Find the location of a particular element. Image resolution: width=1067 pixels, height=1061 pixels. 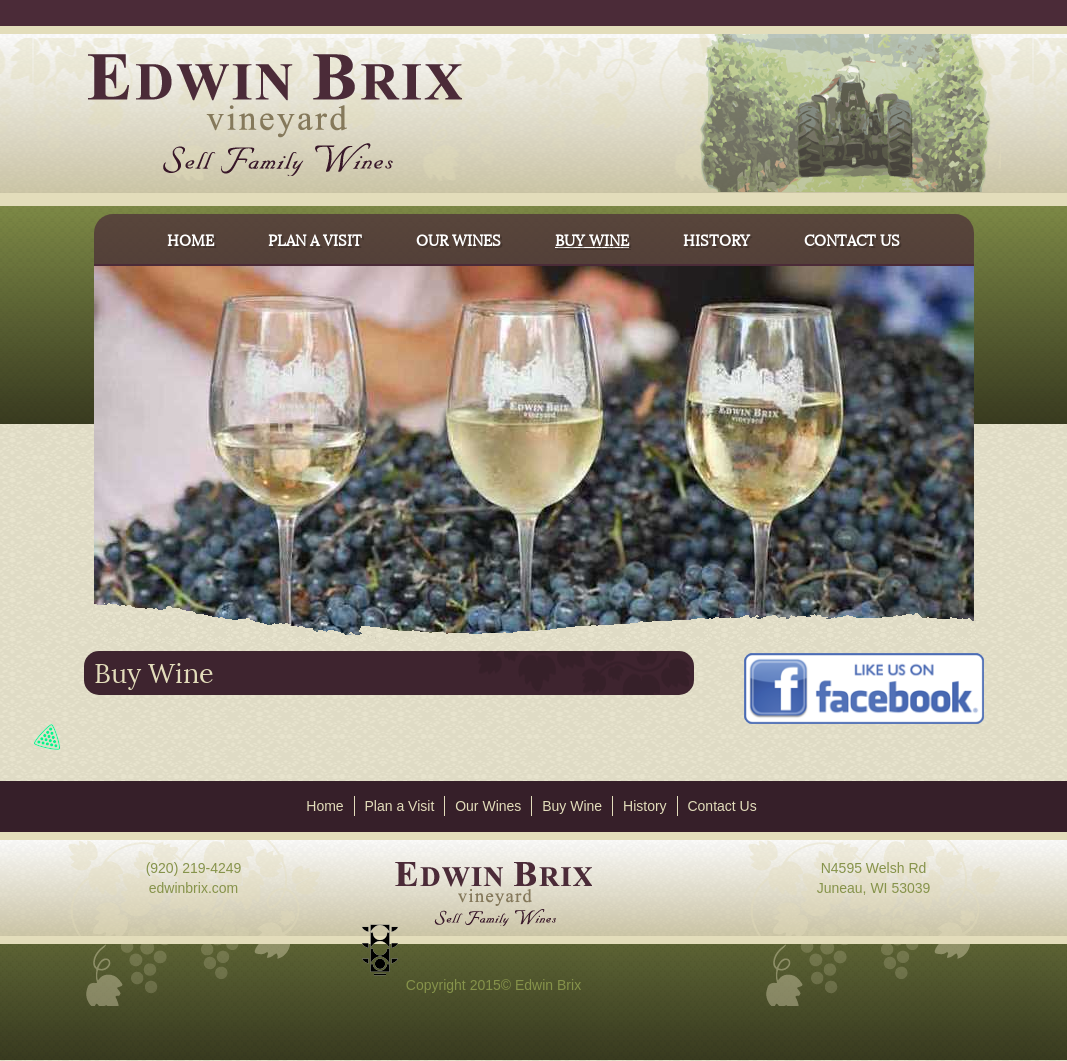

indicates a process is complete and ready to proceed is located at coordinates (380, 950).